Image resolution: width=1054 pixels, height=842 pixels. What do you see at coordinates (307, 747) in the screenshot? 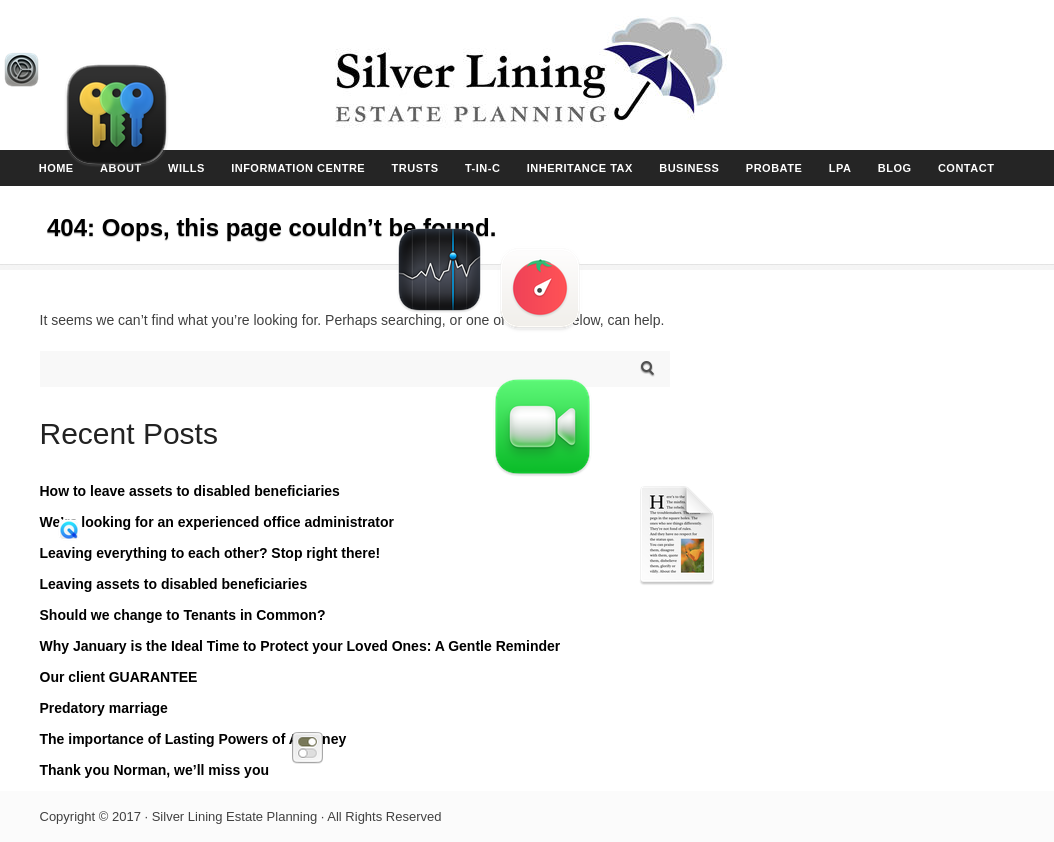
I see `open gnome tweaks to customize system settings` at bounding box center [307, 747].